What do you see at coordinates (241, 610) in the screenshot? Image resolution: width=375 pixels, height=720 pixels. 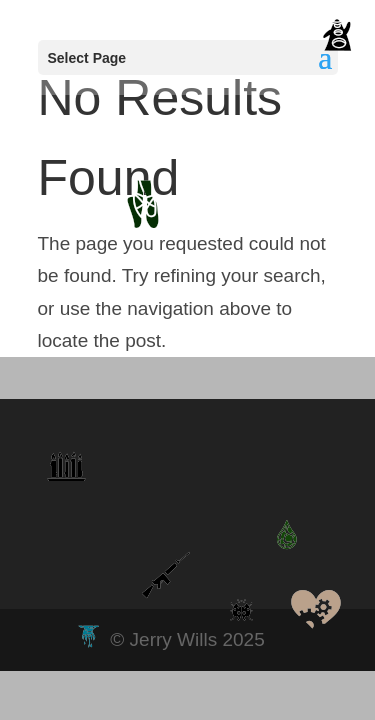 I see `indicates a bug or issue in the system` at bounding box center [241, 610].